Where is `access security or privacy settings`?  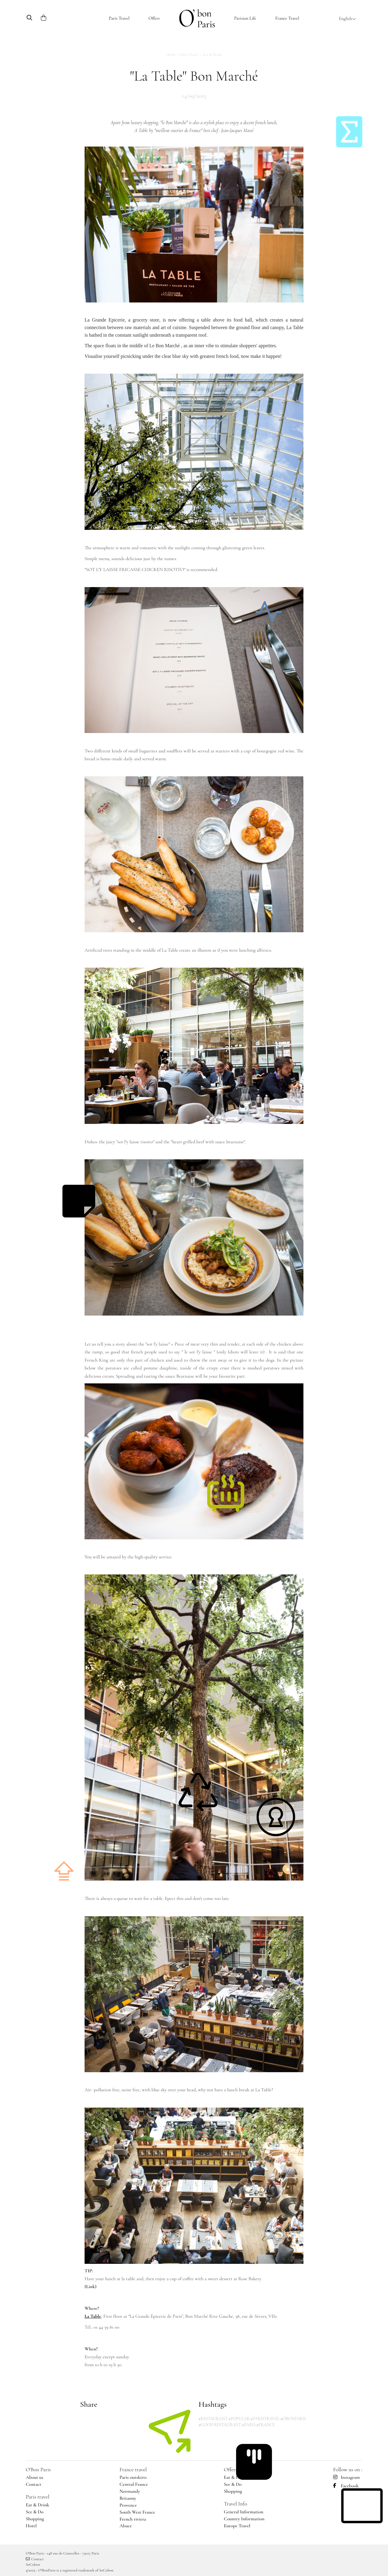 access security or privacy settings is located at coordinates (276, 1817).